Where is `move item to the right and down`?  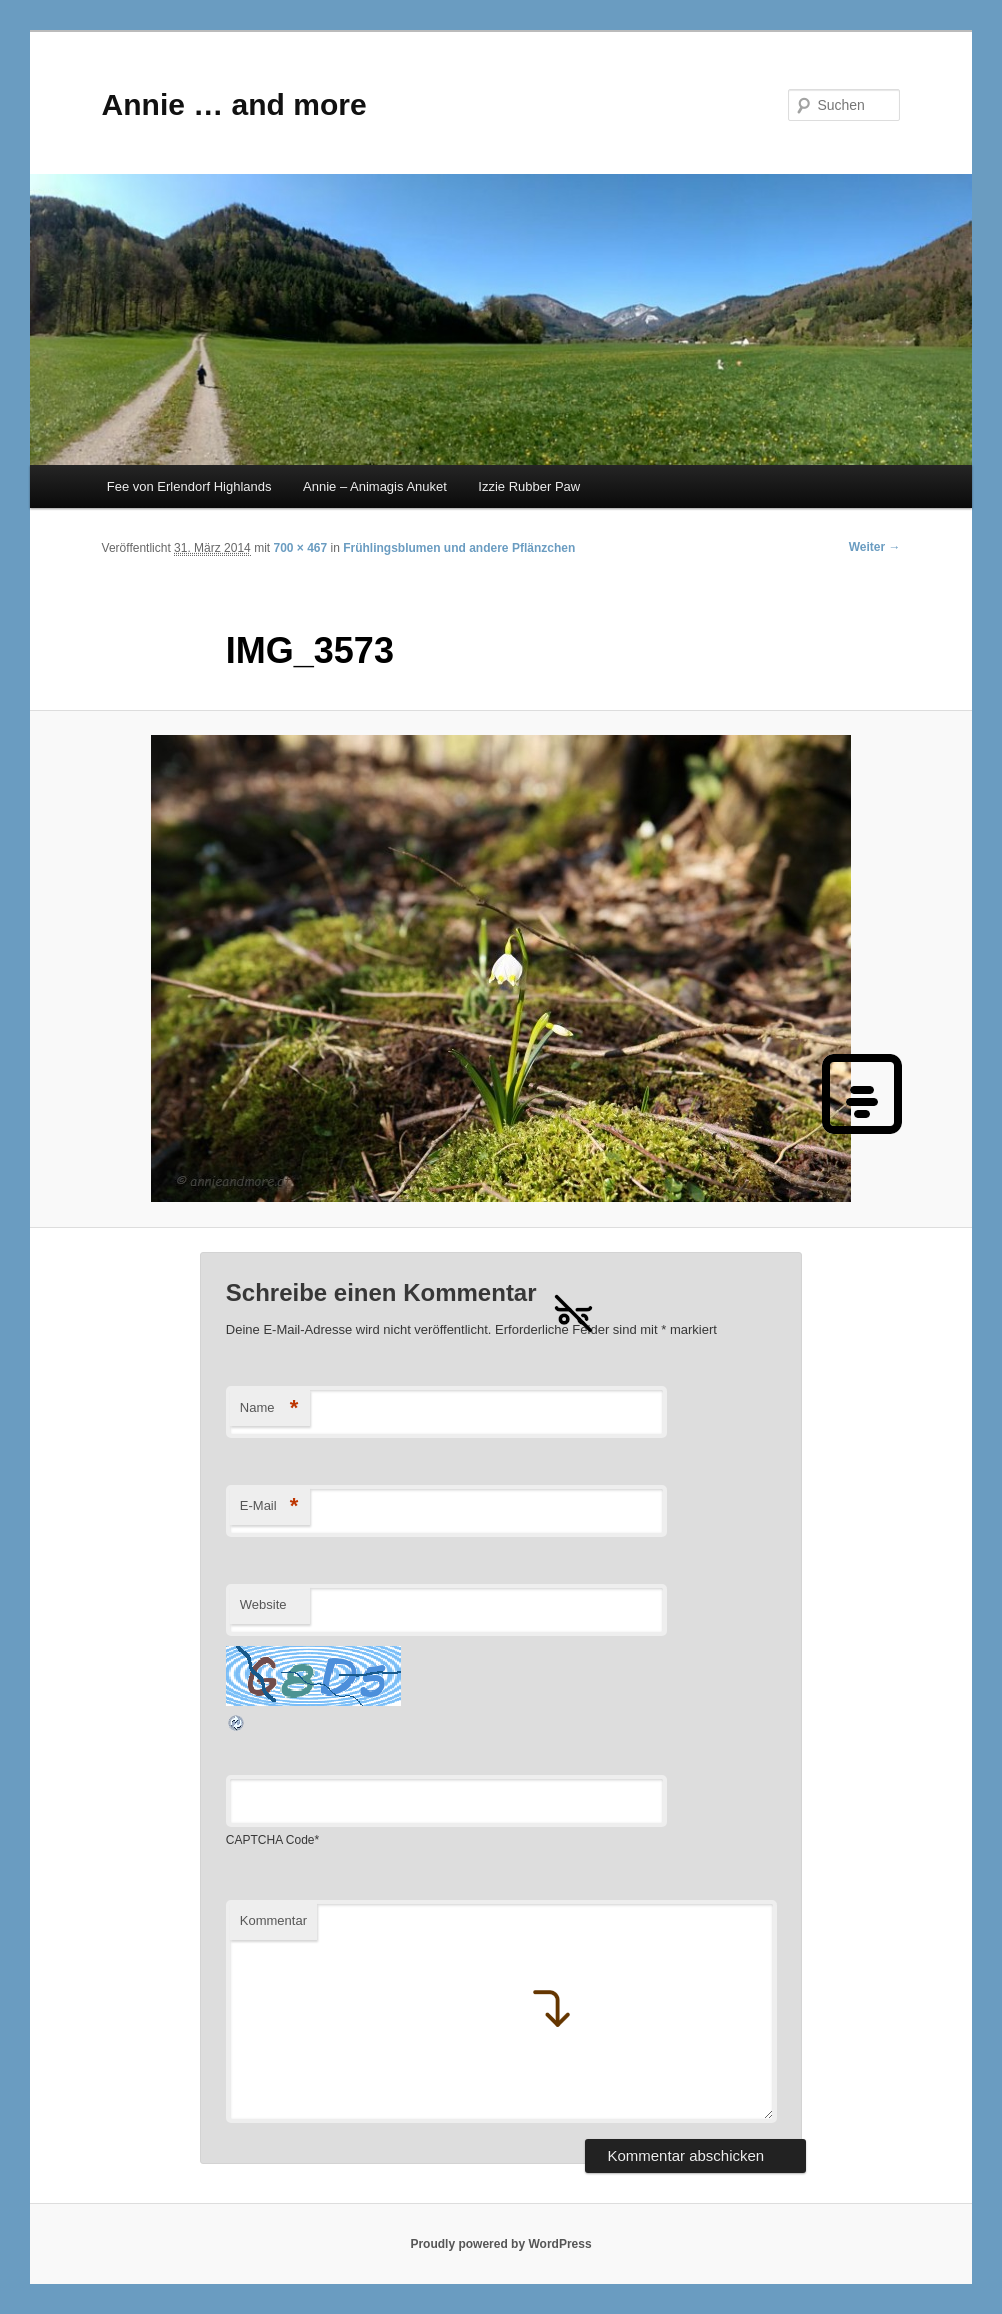
move item to the right and down is located at coordinates (551, 2008).